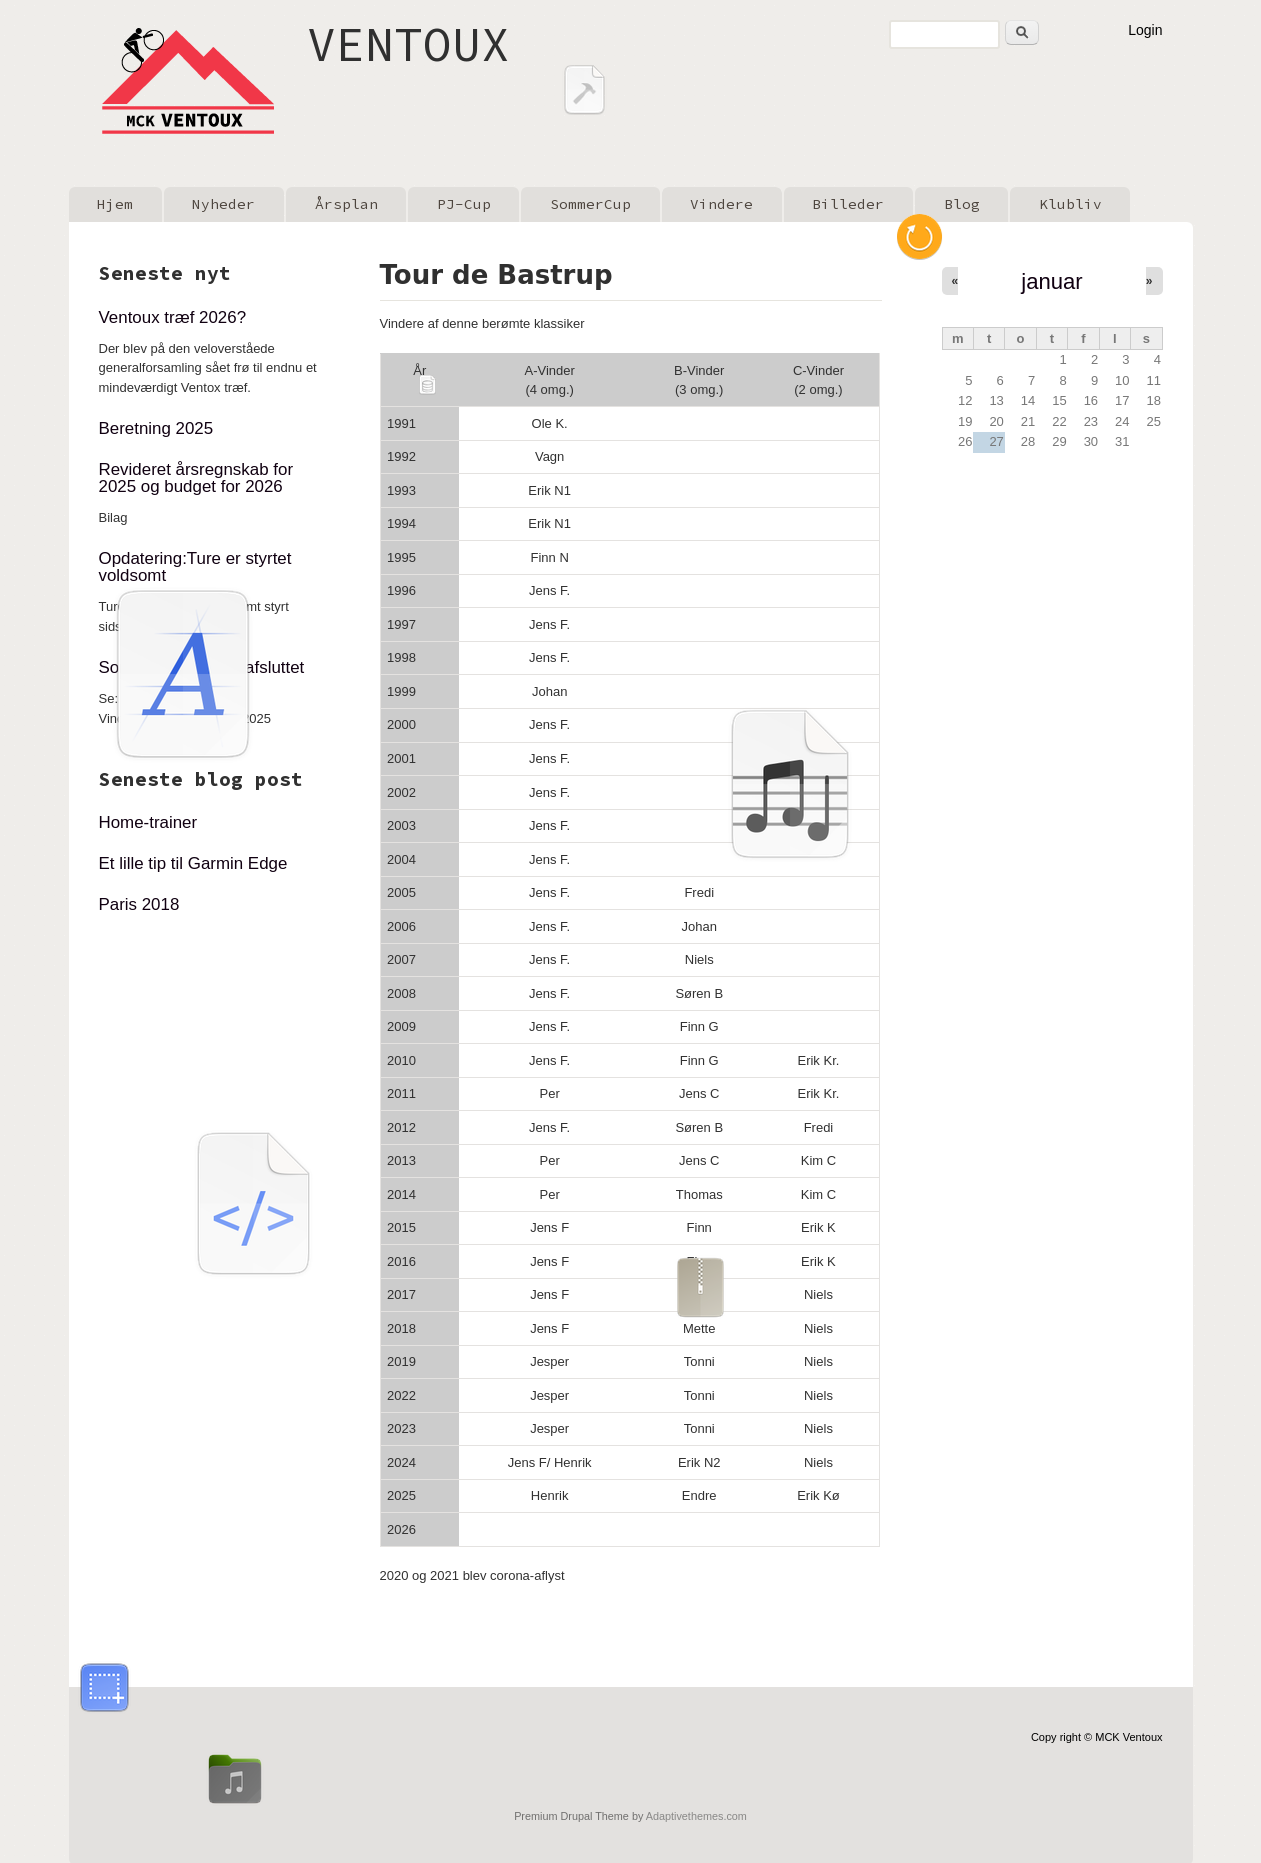 The height and width of the screenshot is (1863, 1261). Describe the element at coordinates (790, 784) in the screenshot. I see `open a lilypond music notation file` at that location.